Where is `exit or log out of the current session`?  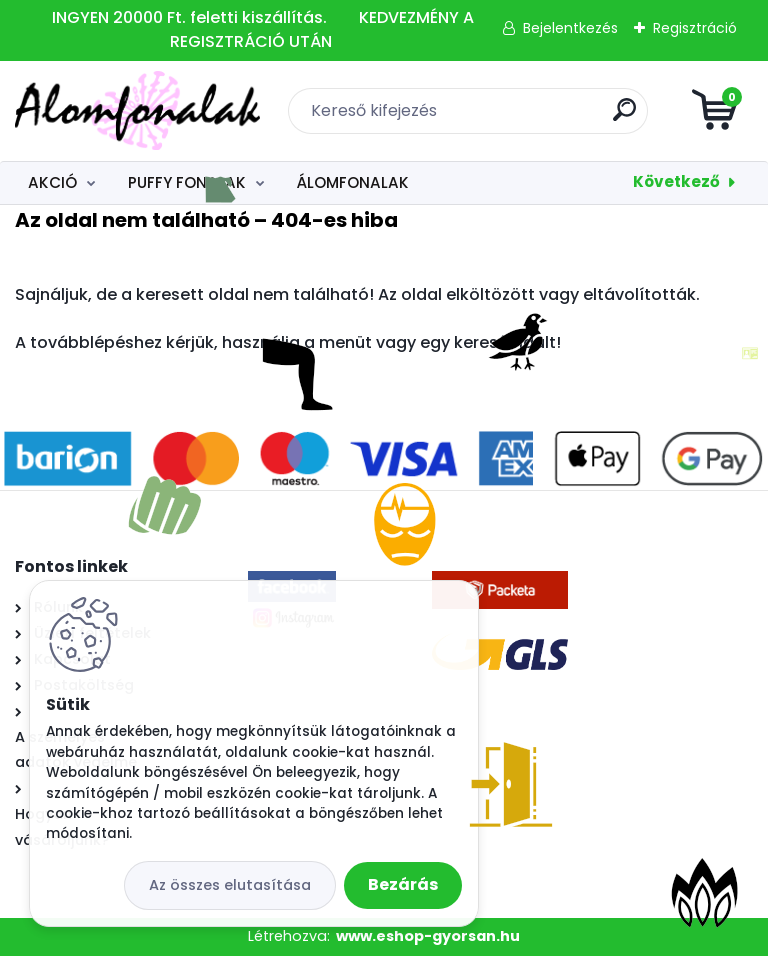 exit or log out of the current session is located at coordinates (511, 784).